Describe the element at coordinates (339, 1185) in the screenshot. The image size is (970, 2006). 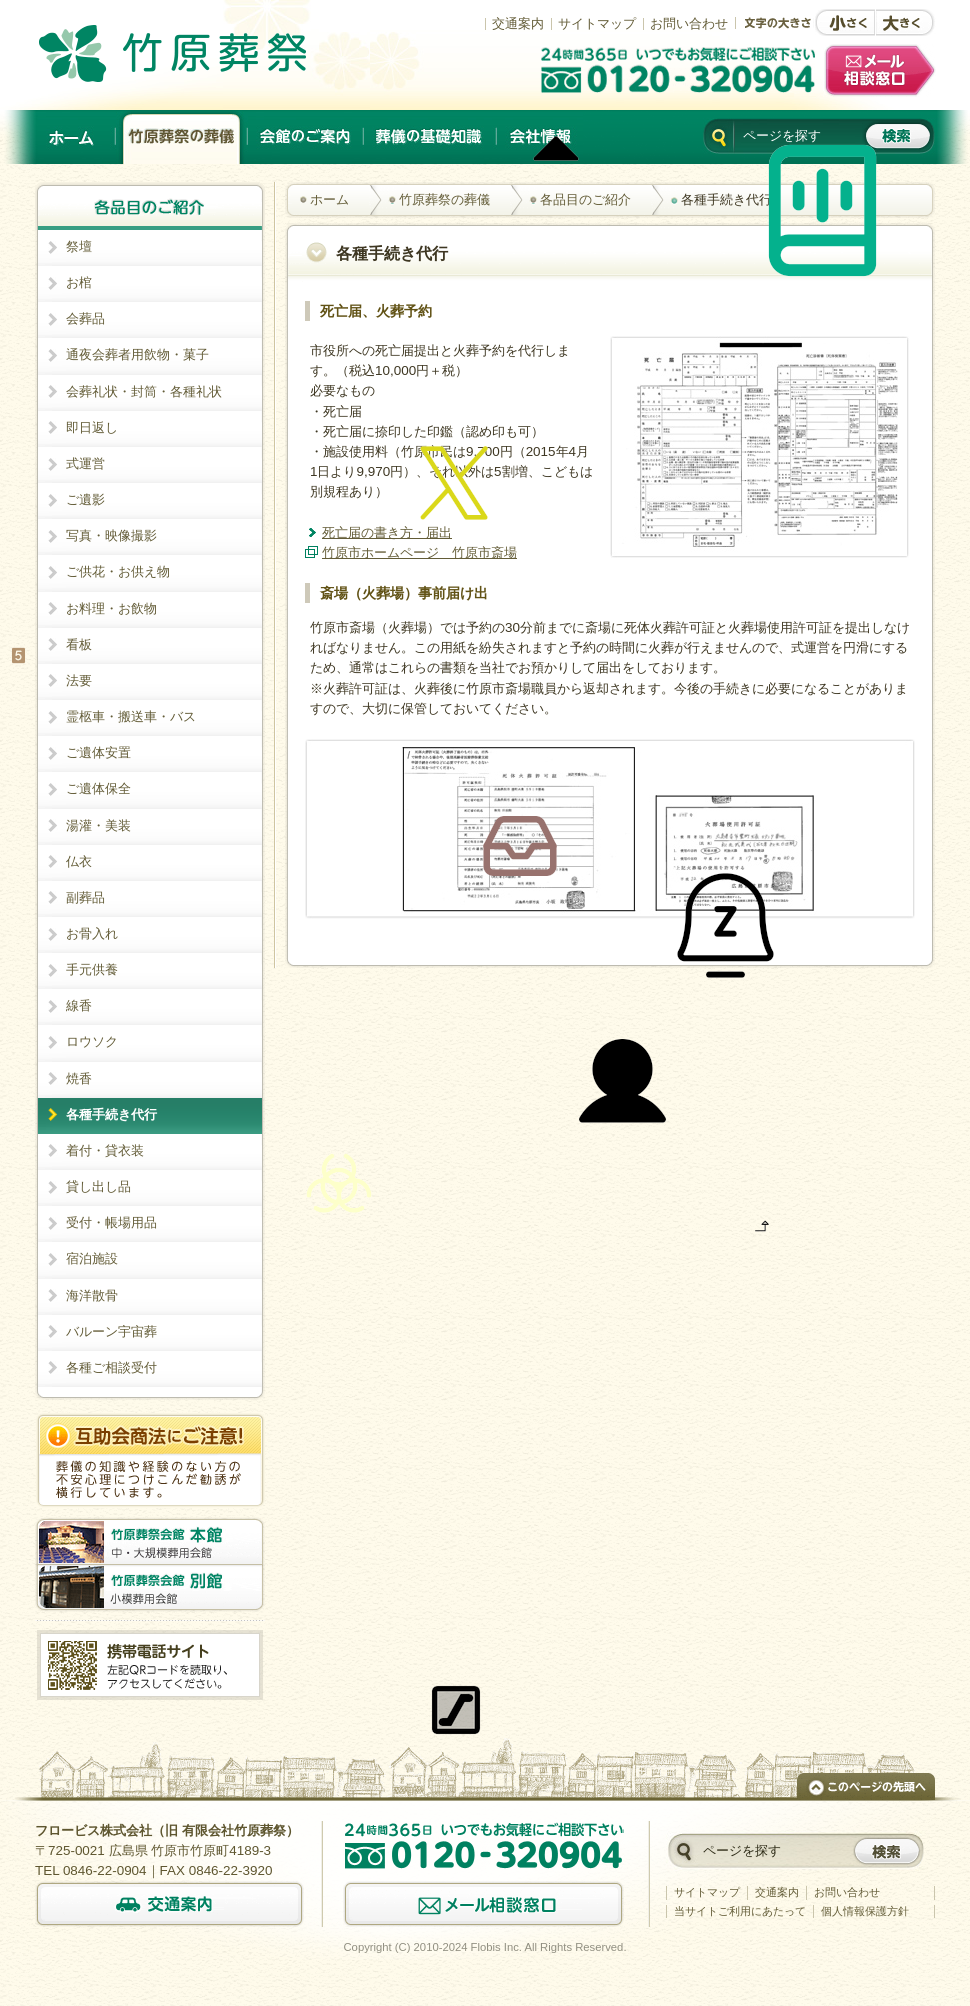
I see `indicates hazardous or dangerous content` at that location.